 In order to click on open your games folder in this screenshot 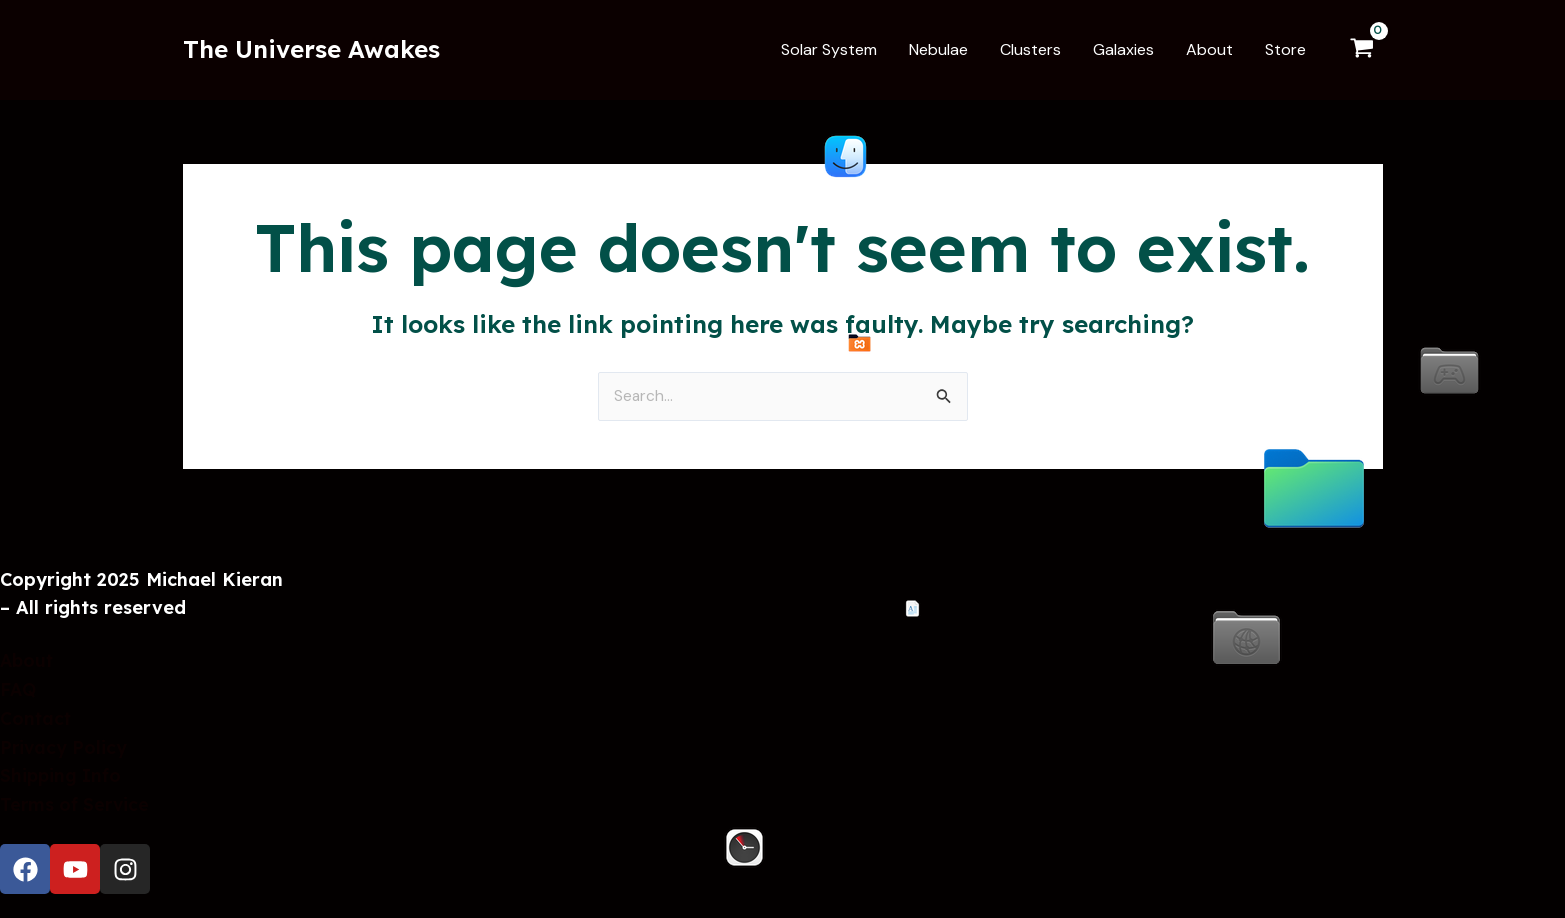, I will do `click(1449, 370)`.